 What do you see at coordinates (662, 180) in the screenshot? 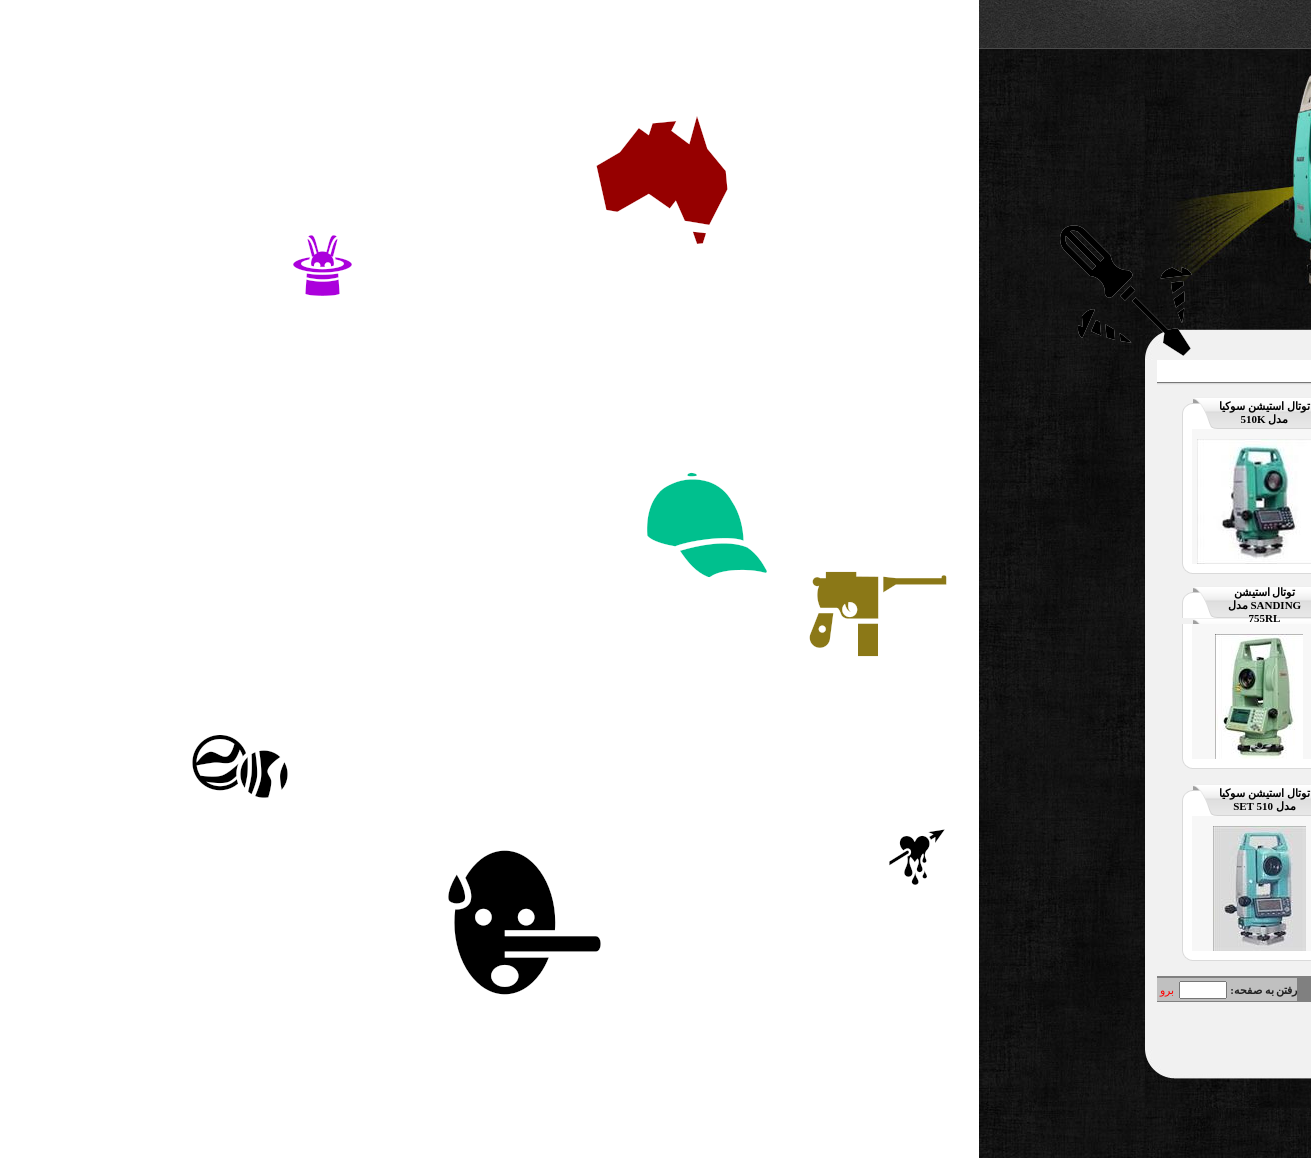
I see `select australia as your region` at bounding box center [662, 180].